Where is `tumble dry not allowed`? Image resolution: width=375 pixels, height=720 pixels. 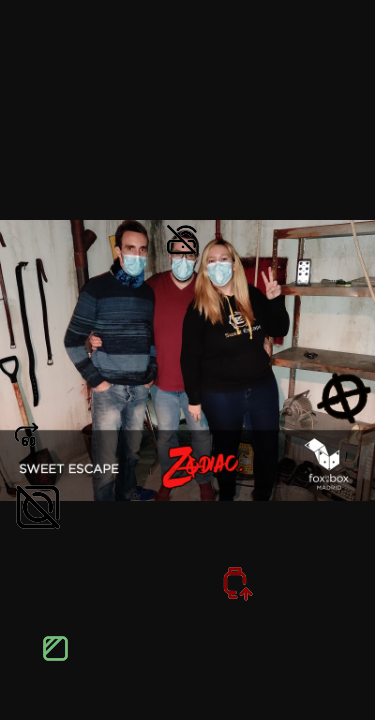 tumble dry not allowed is located at coordinates (38, 507).